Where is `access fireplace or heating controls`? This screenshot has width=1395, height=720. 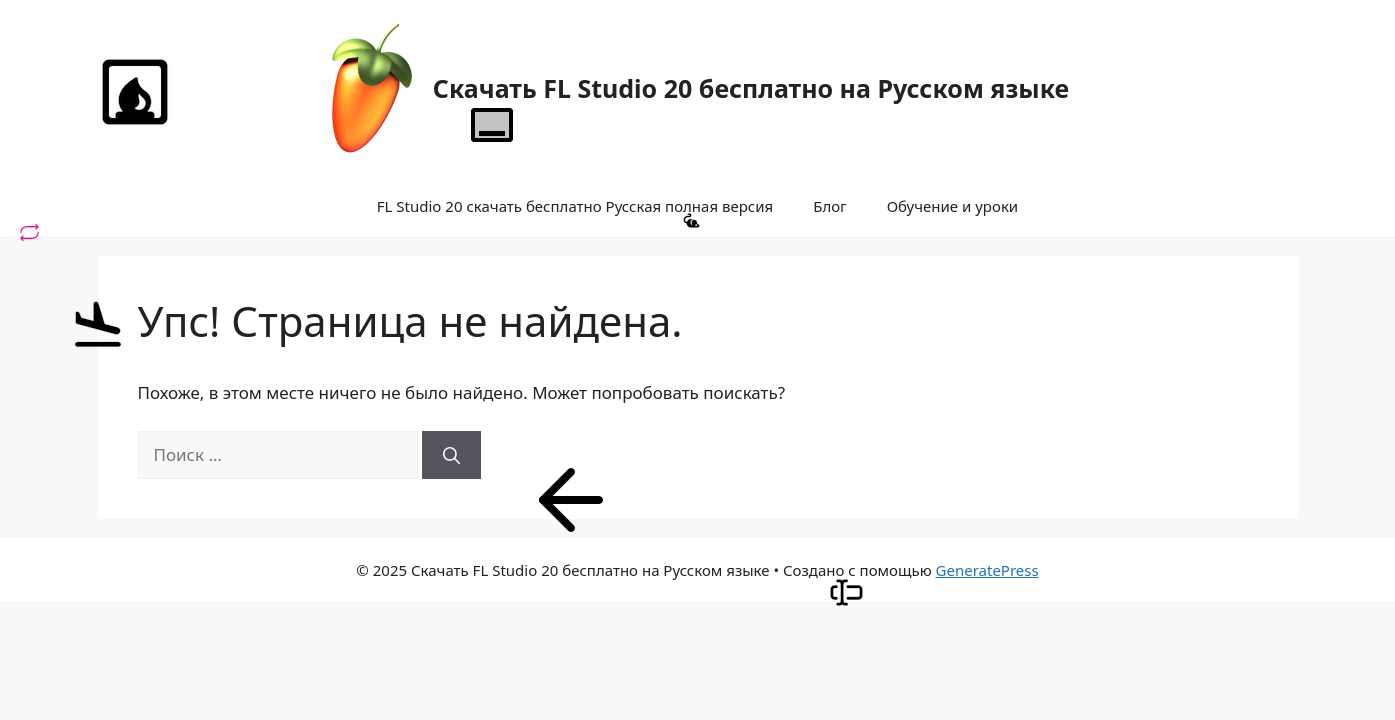 access fireplace or heating controls is located at coordinates (135, 92).